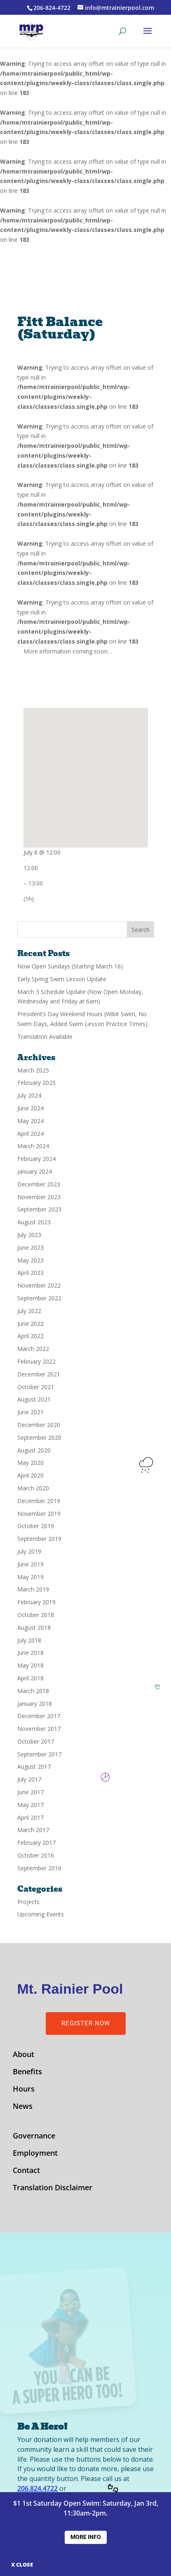 The image size is (171, 2576). Describe the element at coordinates (105, 1777) in the screenshot. I see `view analytics or statistics breakdown` at that location.